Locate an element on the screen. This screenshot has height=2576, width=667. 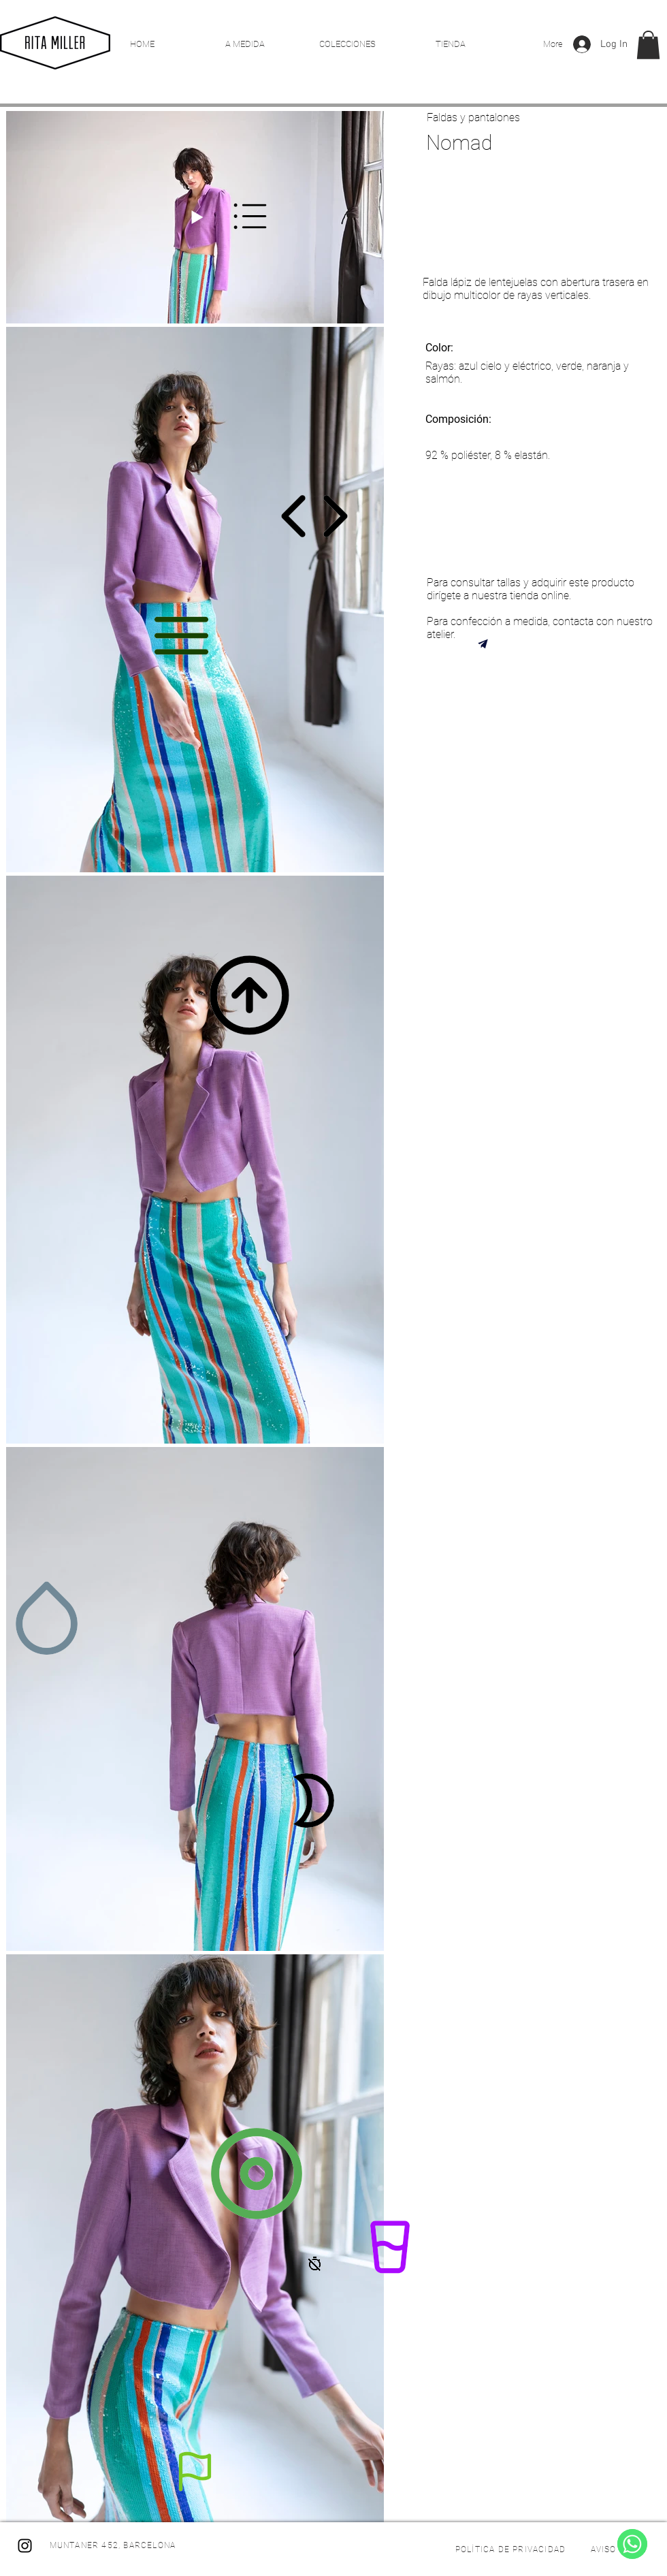
track your daily water intake is located at coordinates (390, 2246).